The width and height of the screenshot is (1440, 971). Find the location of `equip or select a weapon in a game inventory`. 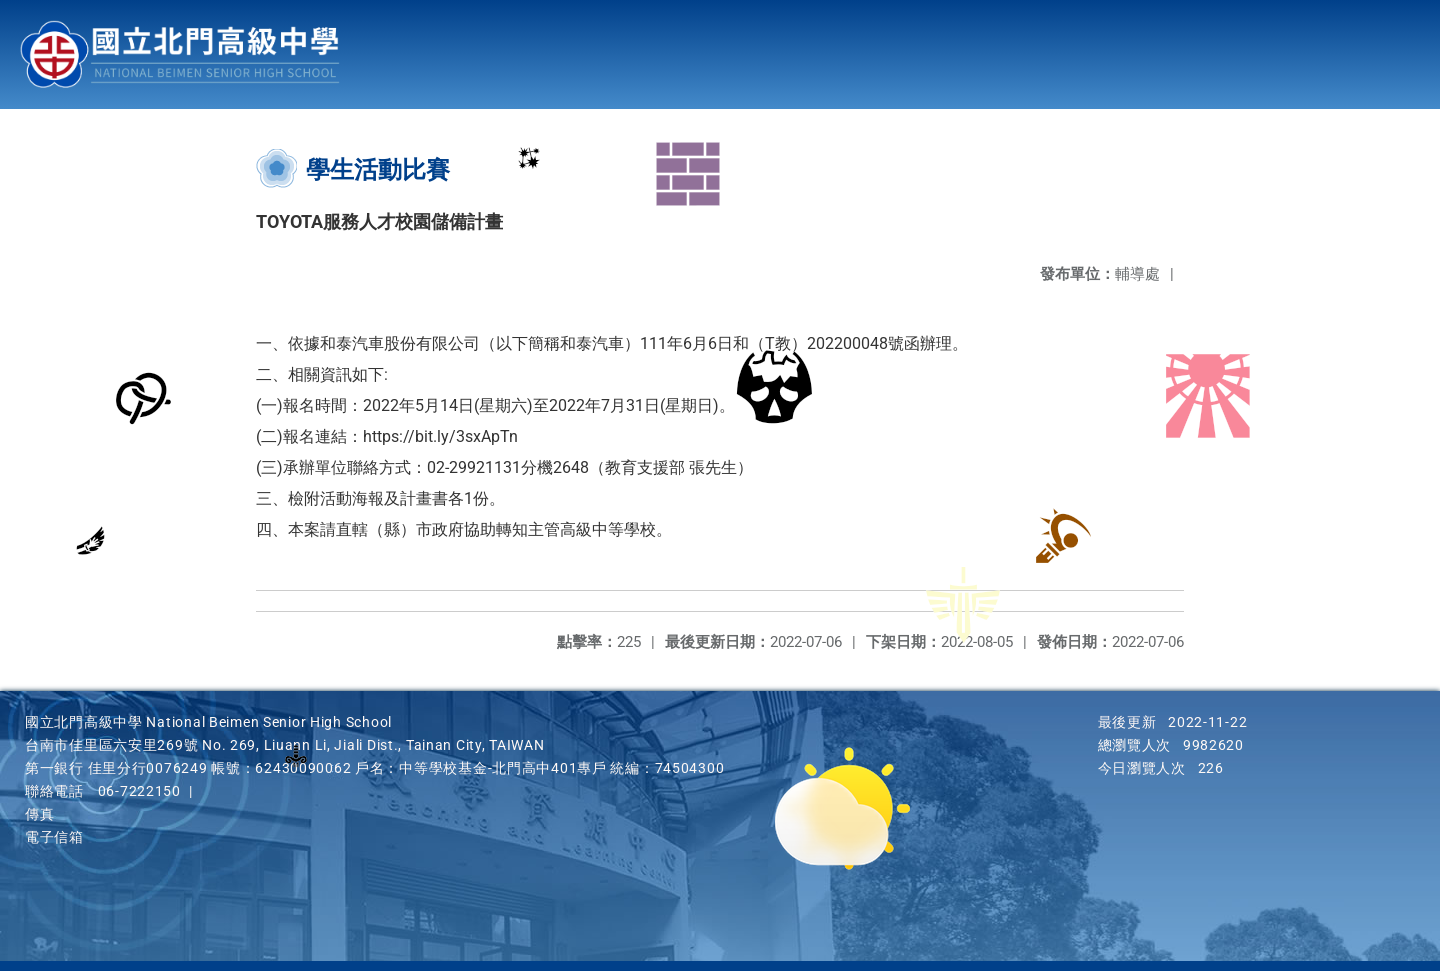

equip or select a weapon in a game inventory is located at coordinates (963, 605).